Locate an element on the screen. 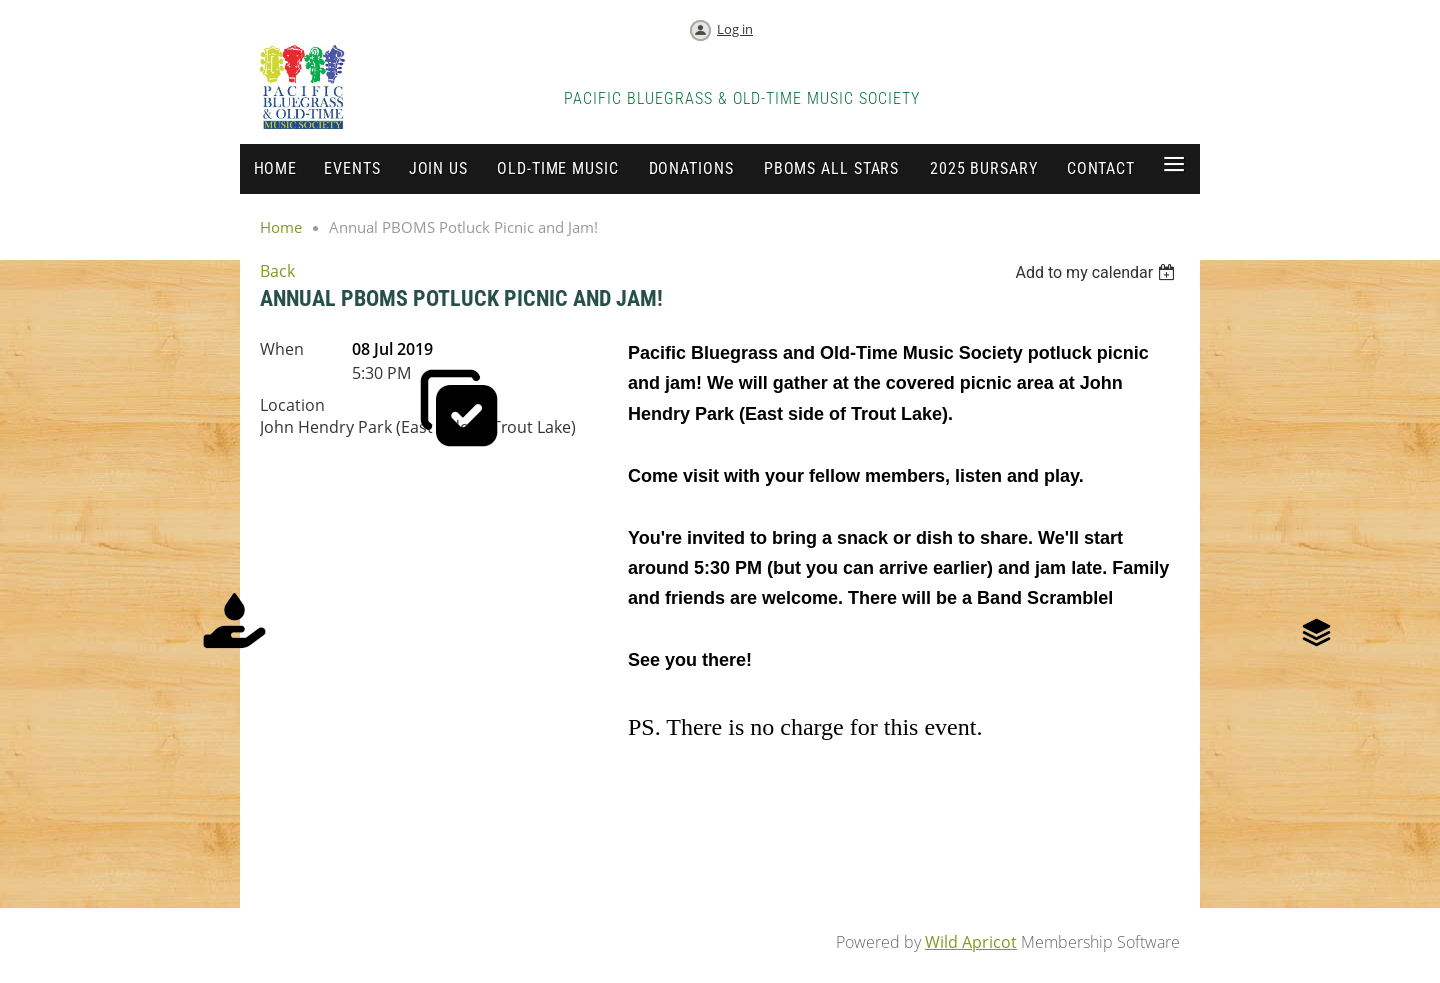 The height and width of the screenshot is (983, 1440). access water conservation settings is located at coordinates (234, 620).